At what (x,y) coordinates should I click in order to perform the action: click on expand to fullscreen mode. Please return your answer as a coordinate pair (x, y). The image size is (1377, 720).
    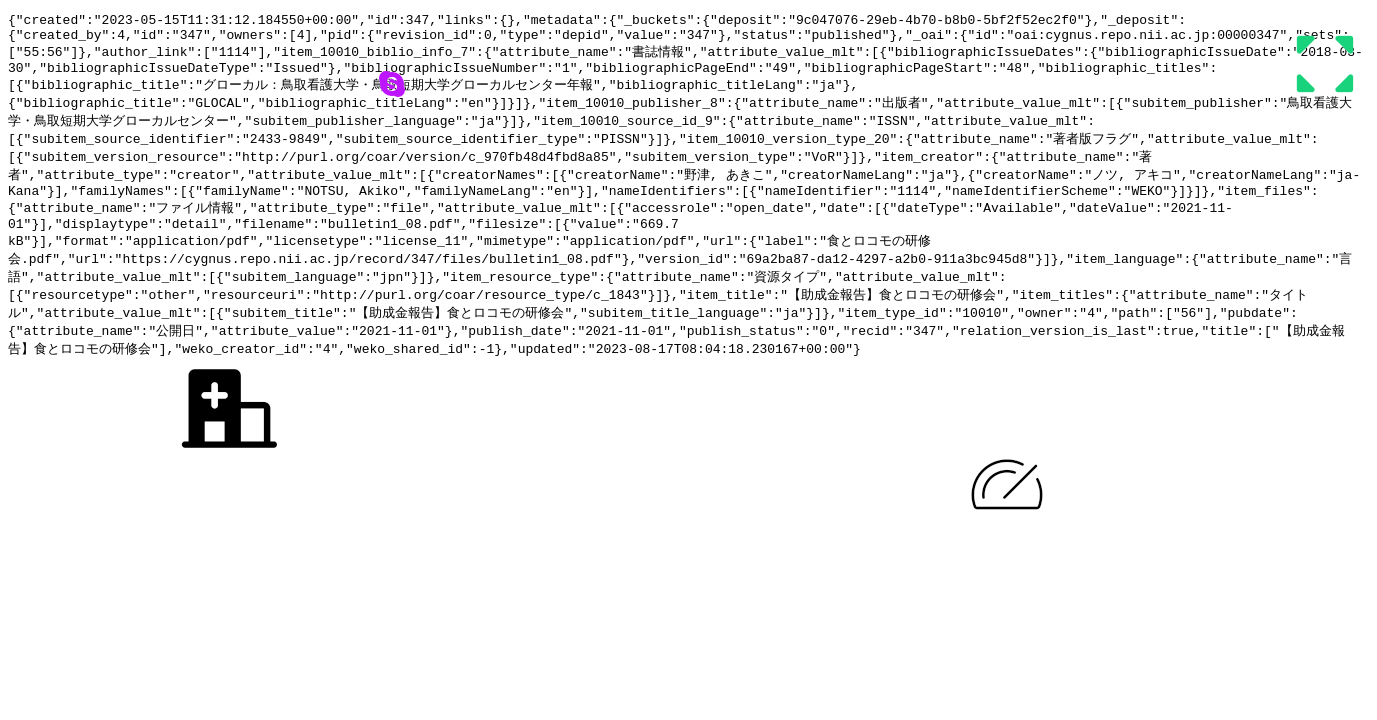
    Looking at the image, I should click on (1325, 64).